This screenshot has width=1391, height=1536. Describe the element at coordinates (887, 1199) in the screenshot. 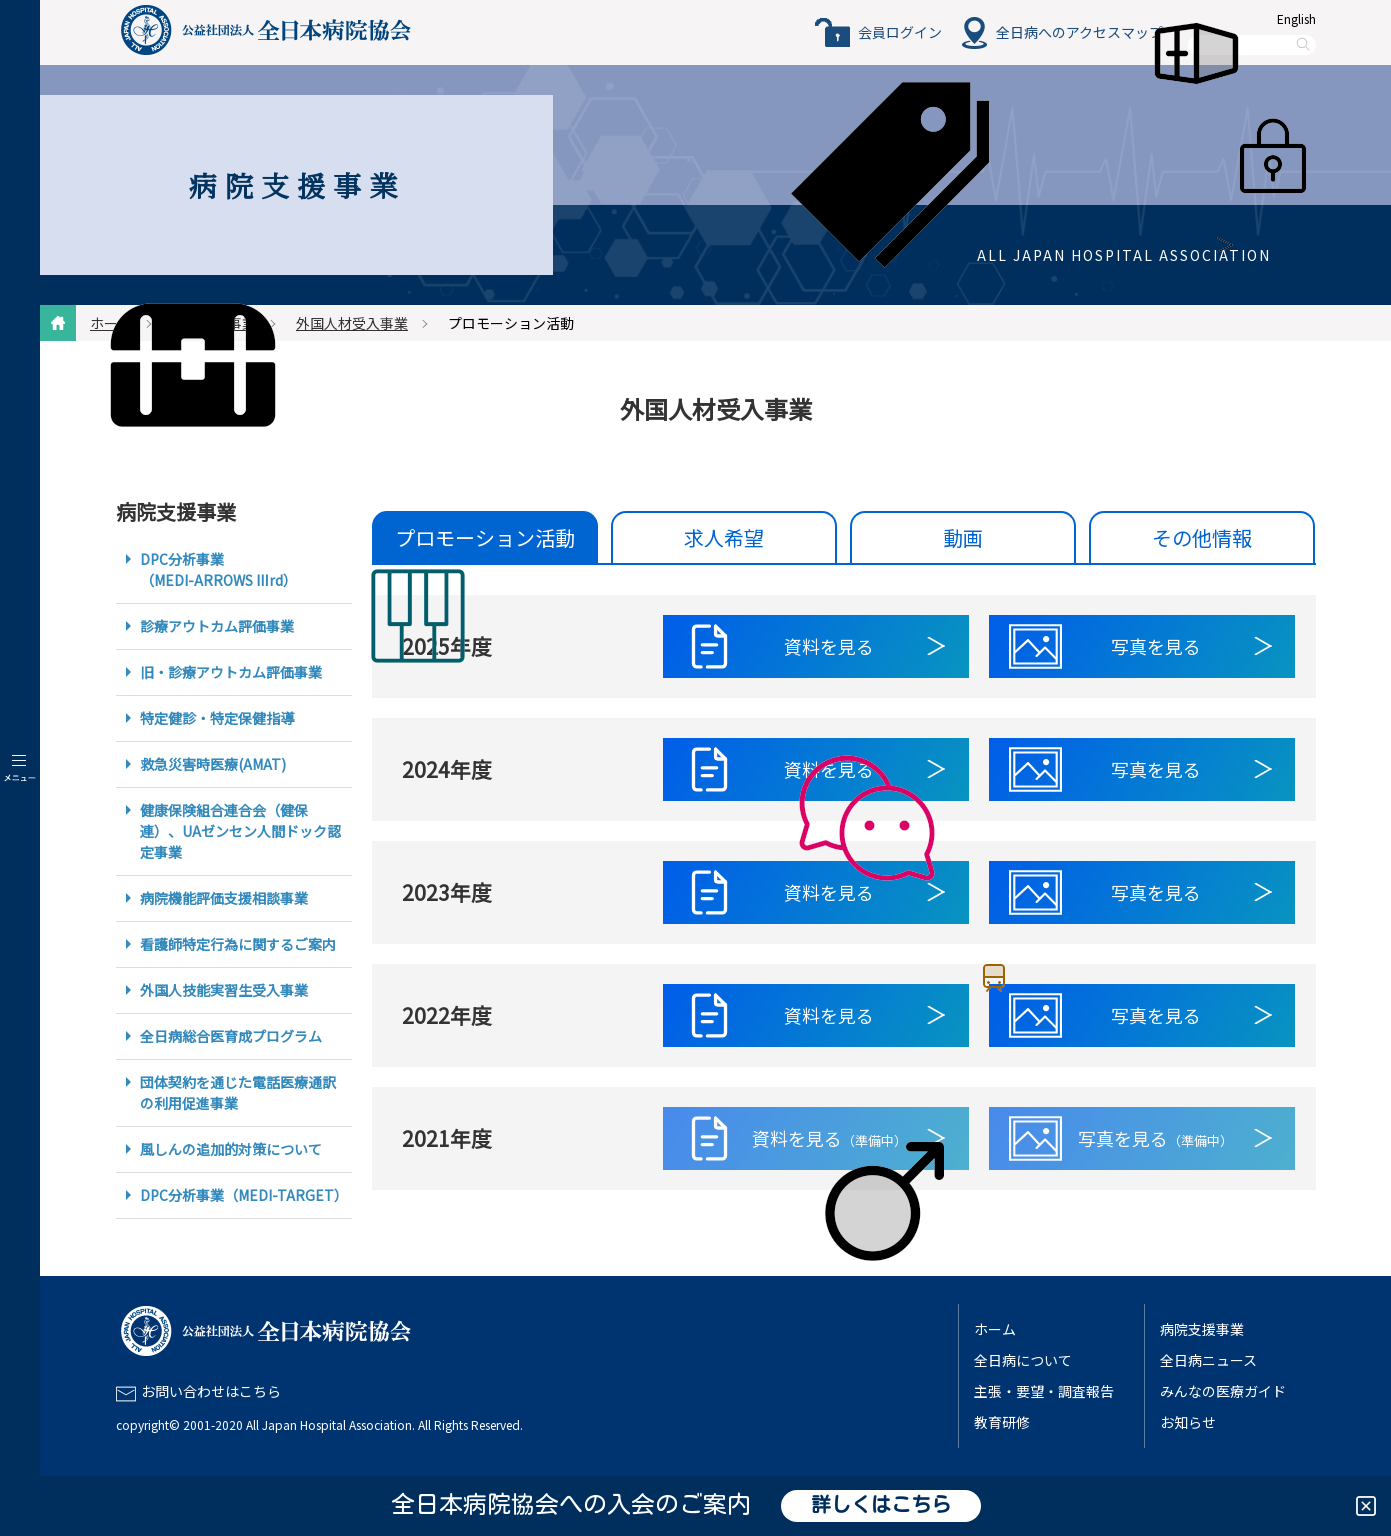

I see `indicates male gender selection` at that location.